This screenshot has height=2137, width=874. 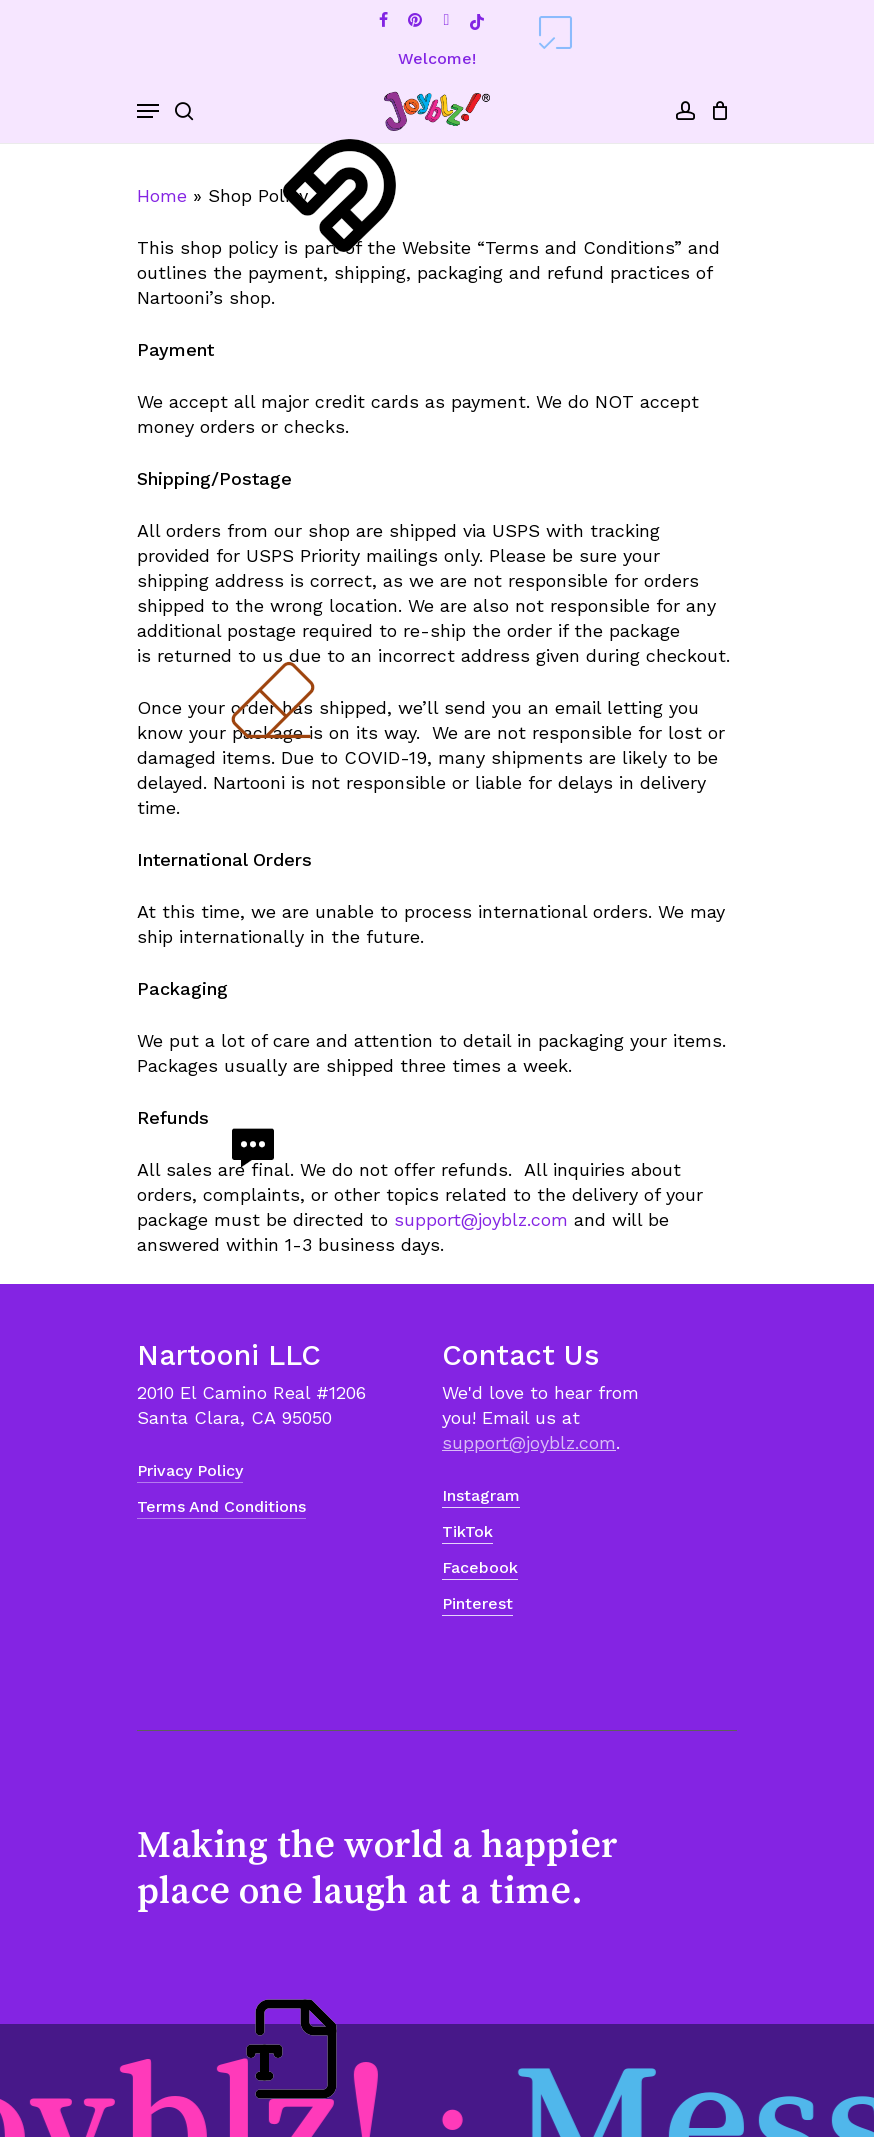 I want to click on text or document file type, so click(x=296, y=2049).